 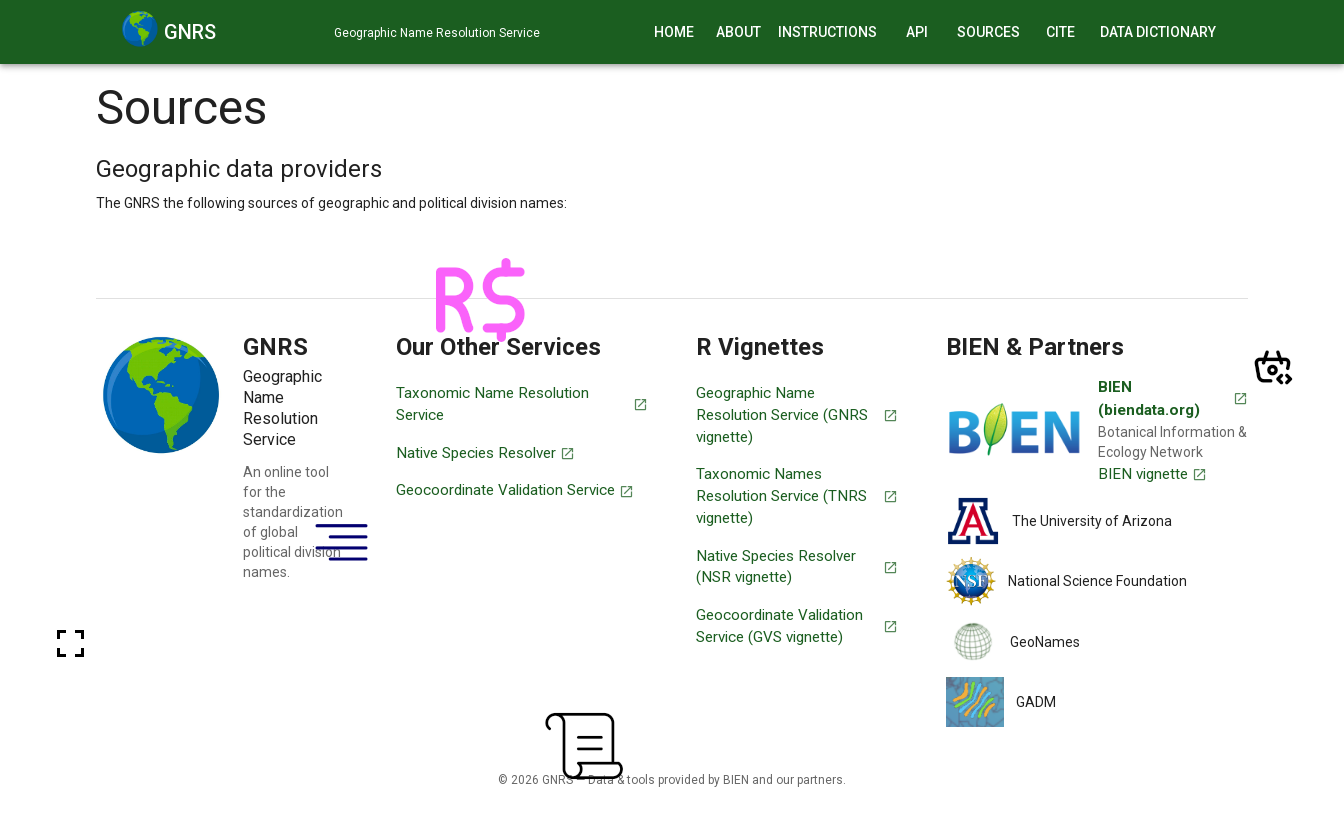 I want to click on align text to the right, so click(x=341, y=543).